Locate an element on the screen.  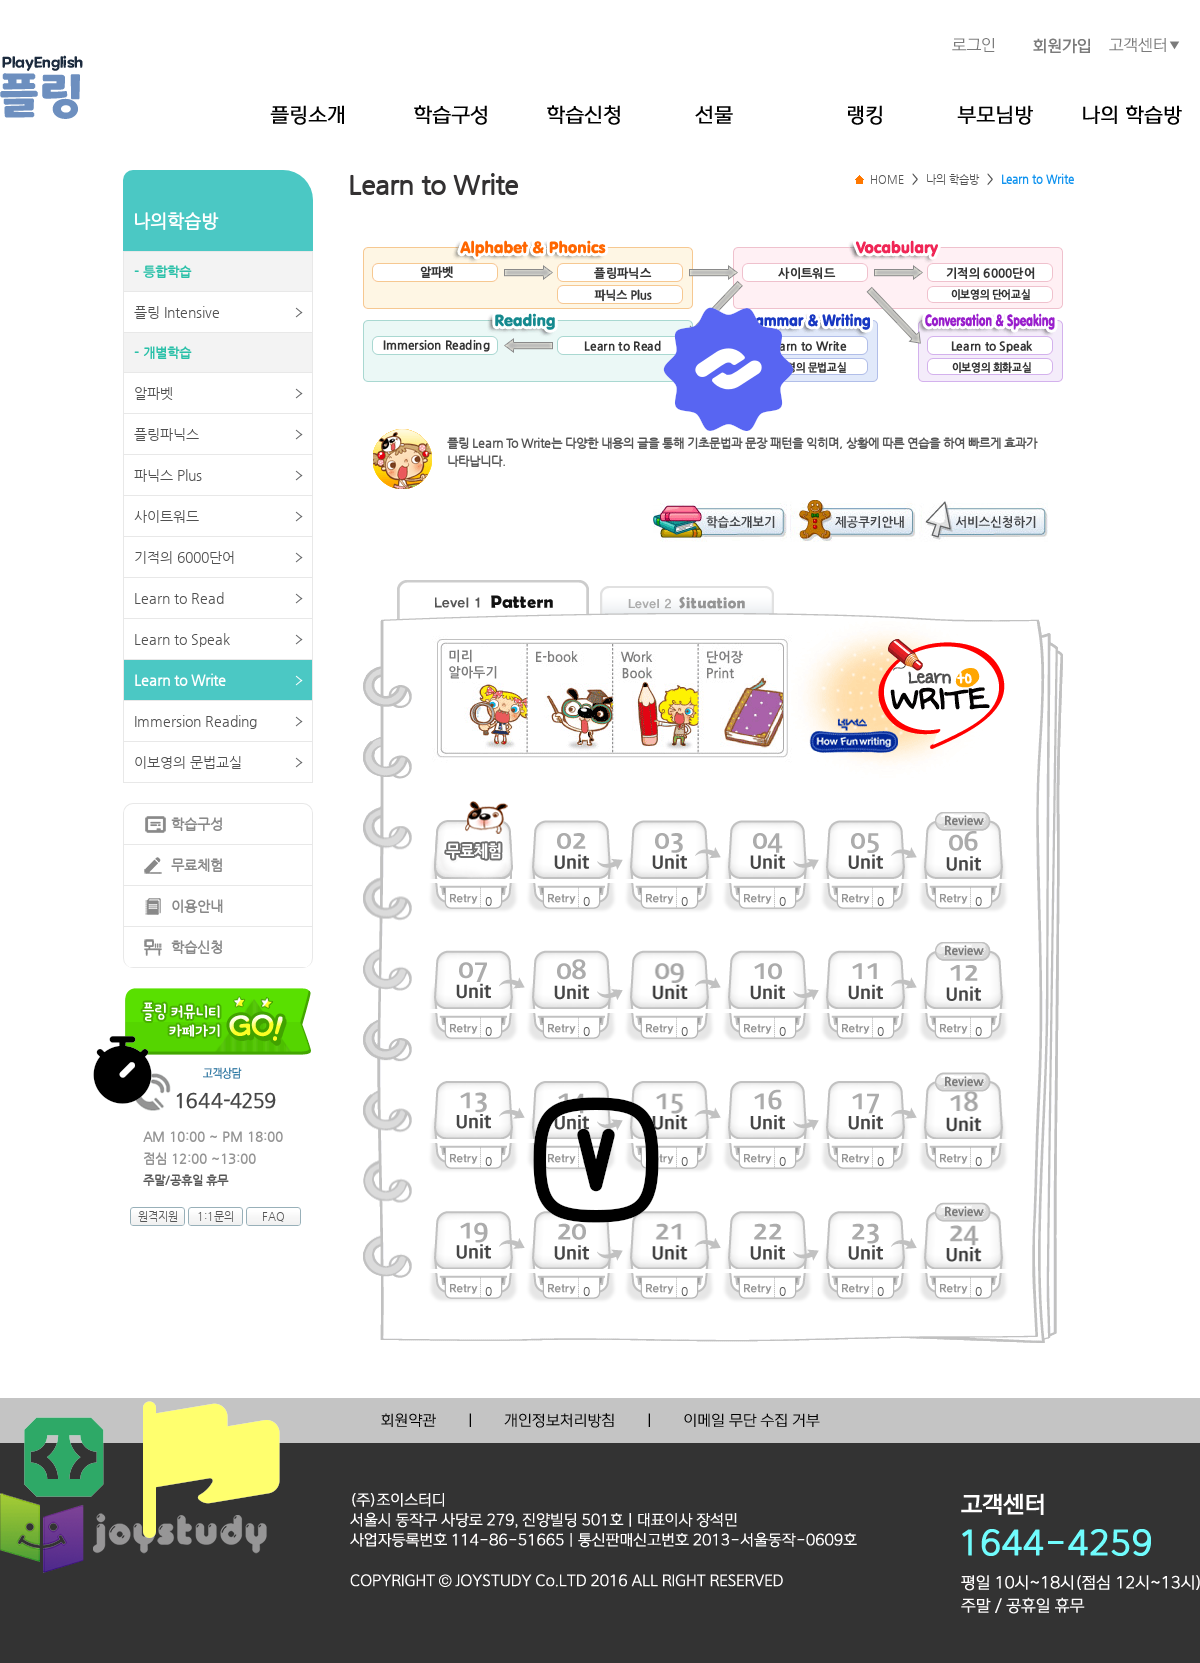
indicates a "v" label or category tag is located at coordinates (596, 1160).